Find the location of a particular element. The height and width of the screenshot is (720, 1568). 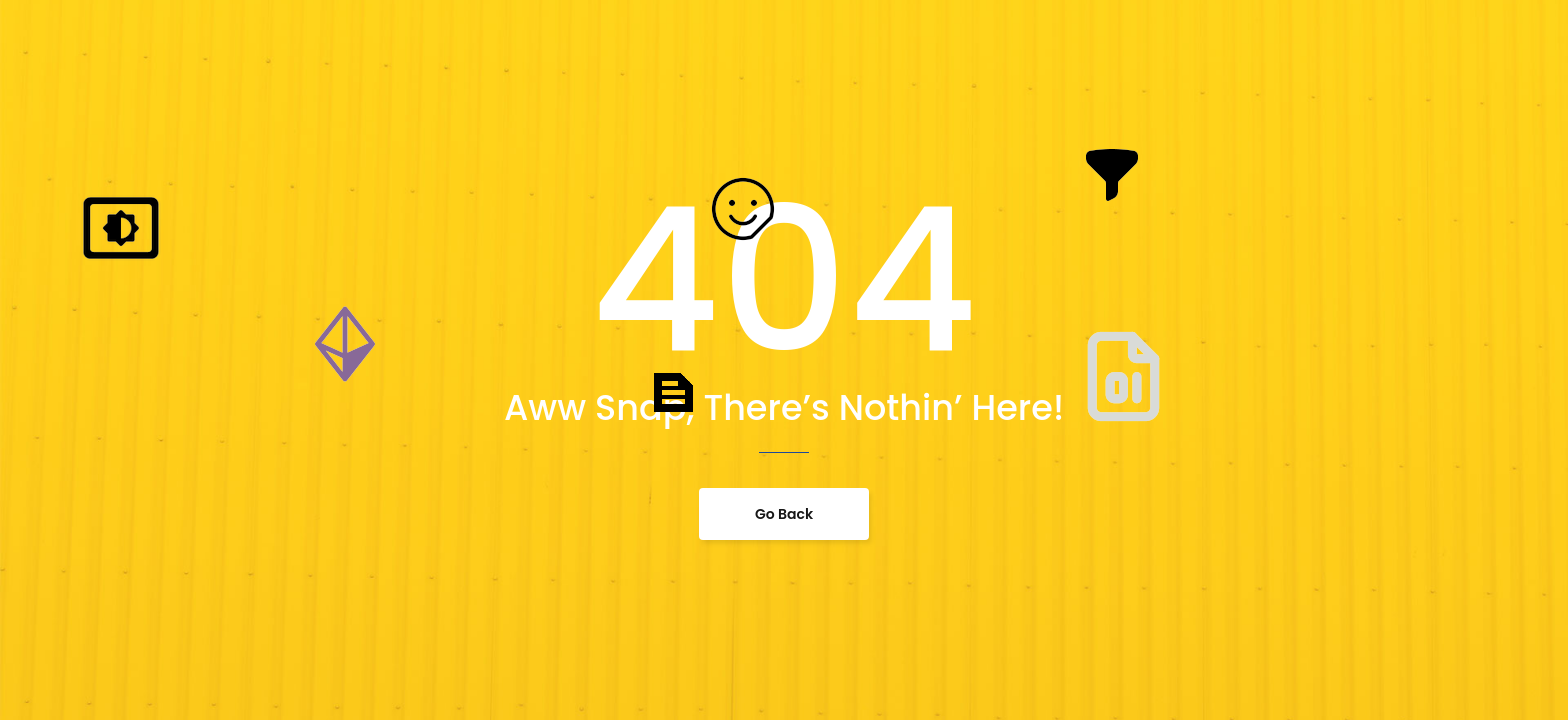

adjust display brightness settings is located at coordinates (121, 228).